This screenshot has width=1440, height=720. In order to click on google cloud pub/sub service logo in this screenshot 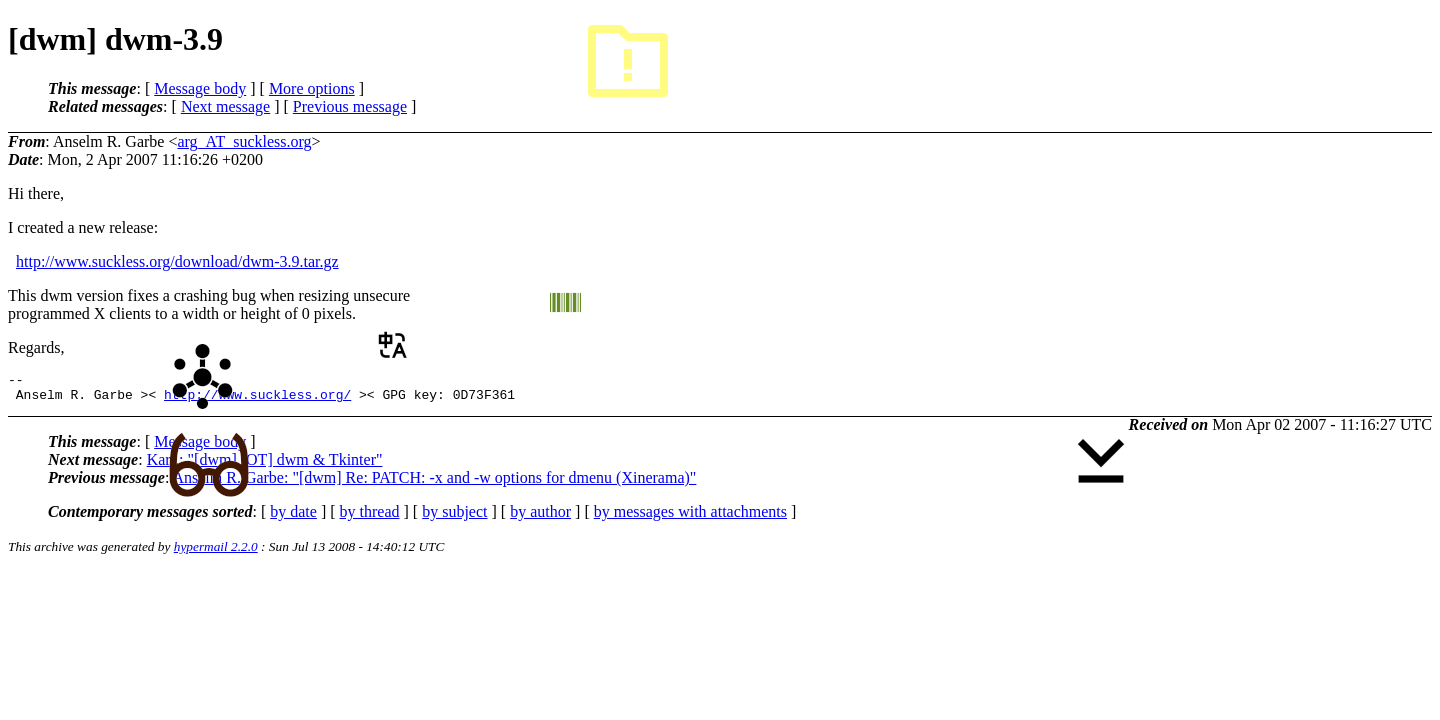, I will do `click(202, 376)`.